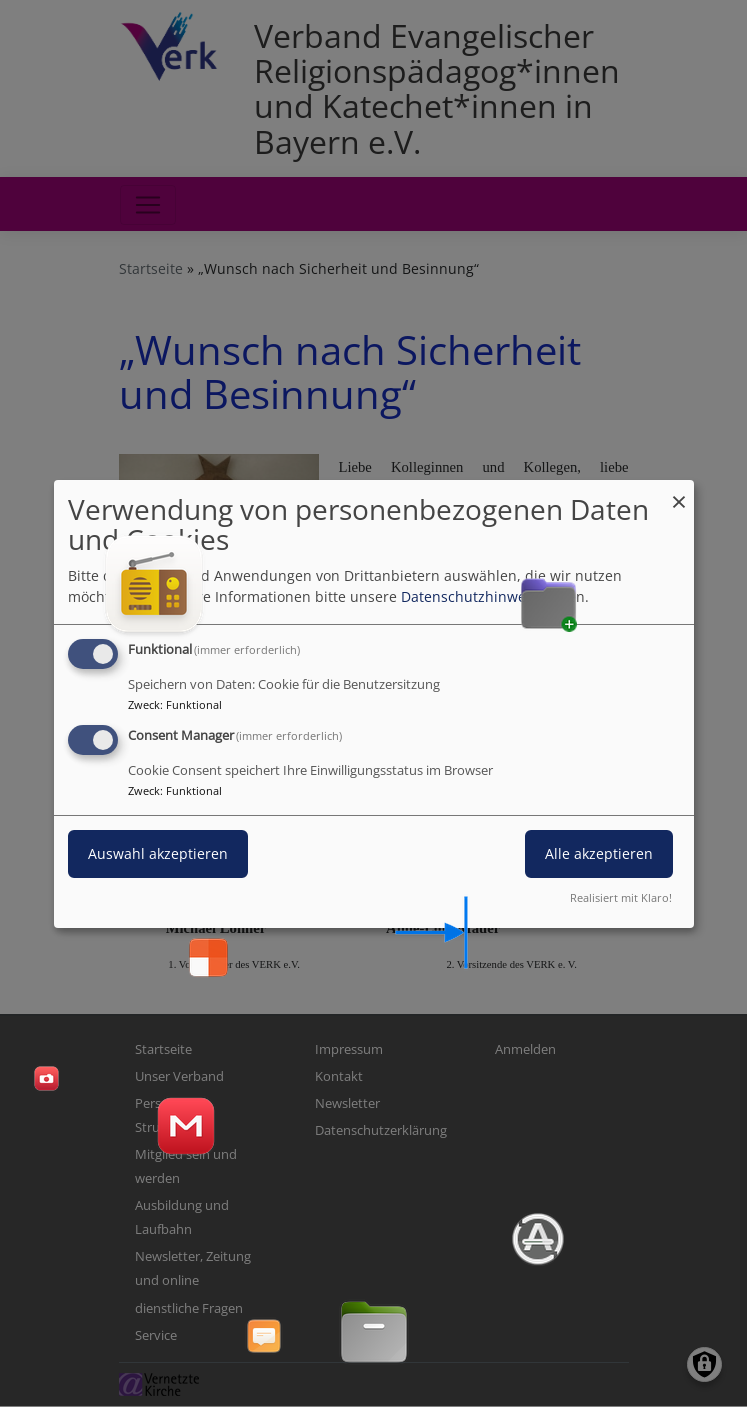  Describe the element at coordinates (538, 1239) in the screenshot. I see `open the software update manager` at that location.